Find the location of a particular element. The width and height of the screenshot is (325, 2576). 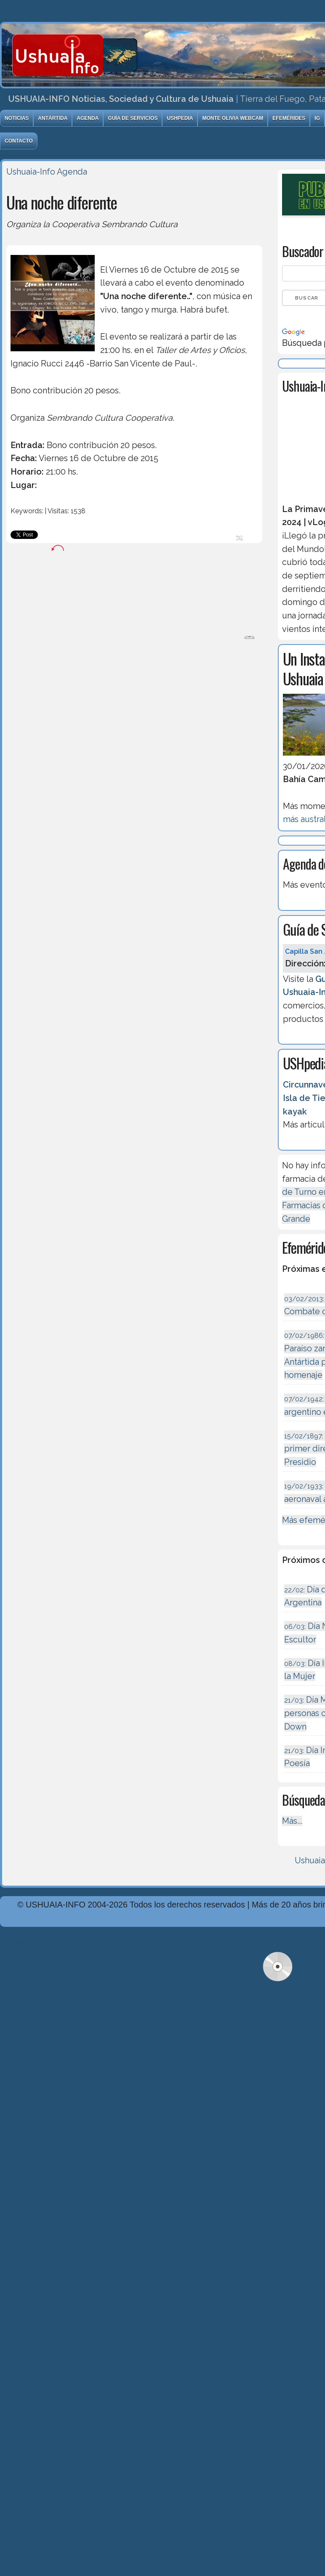

undo the last action is located at coordinates (58, 548).